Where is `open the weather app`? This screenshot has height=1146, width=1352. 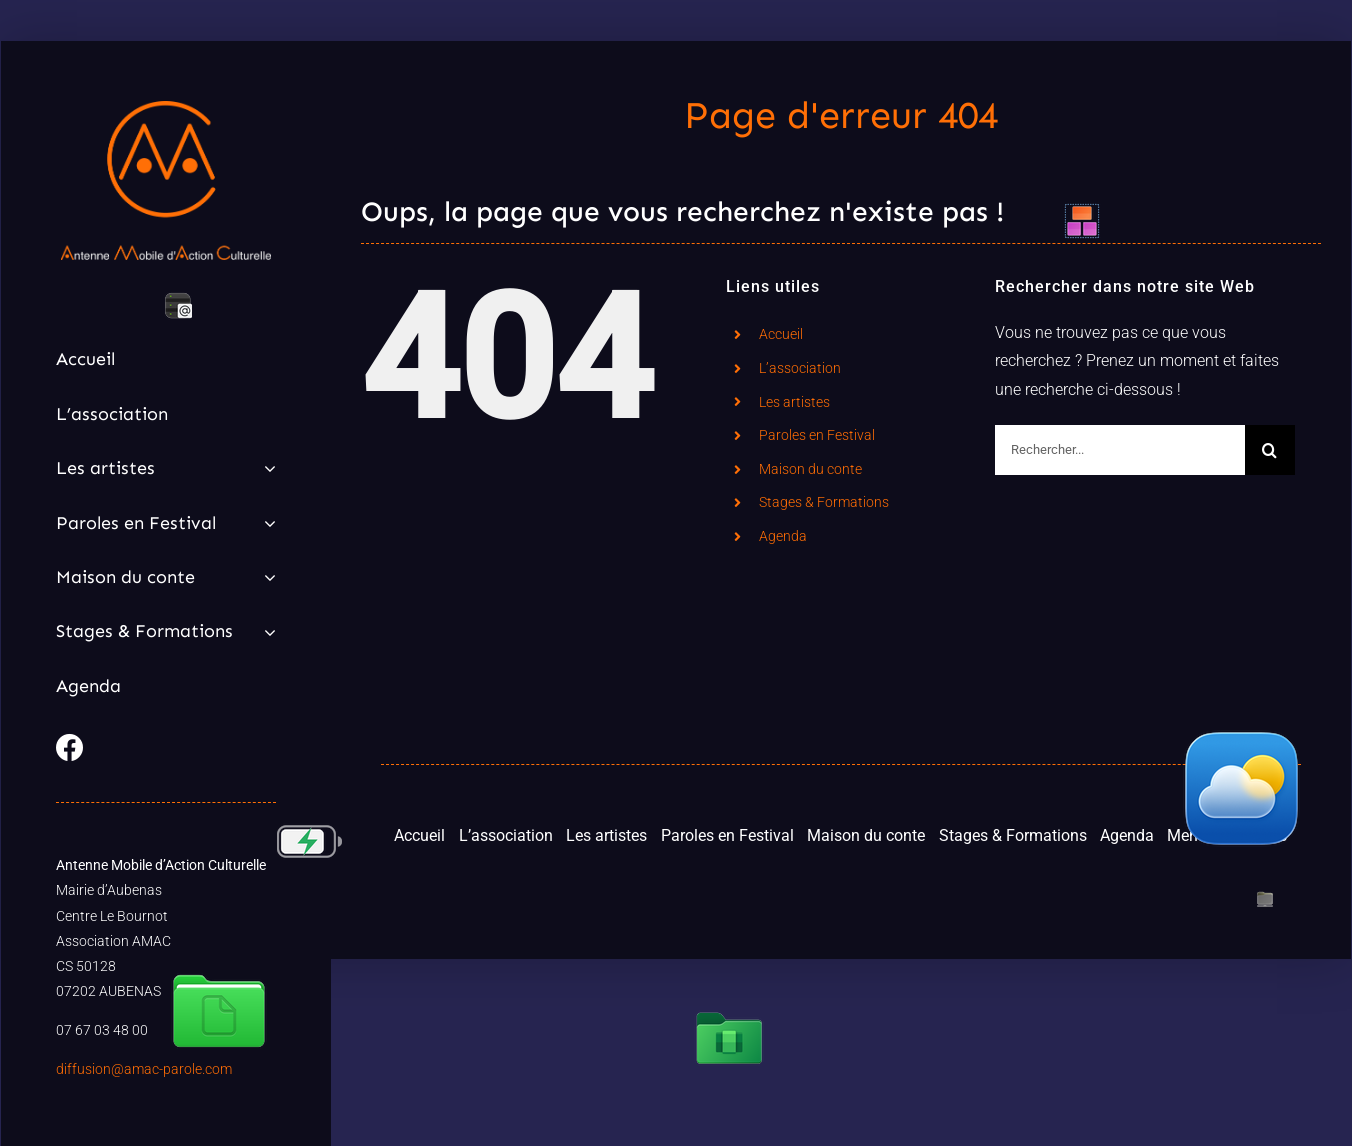
open the weather app is located at coordinates (1241, 788).